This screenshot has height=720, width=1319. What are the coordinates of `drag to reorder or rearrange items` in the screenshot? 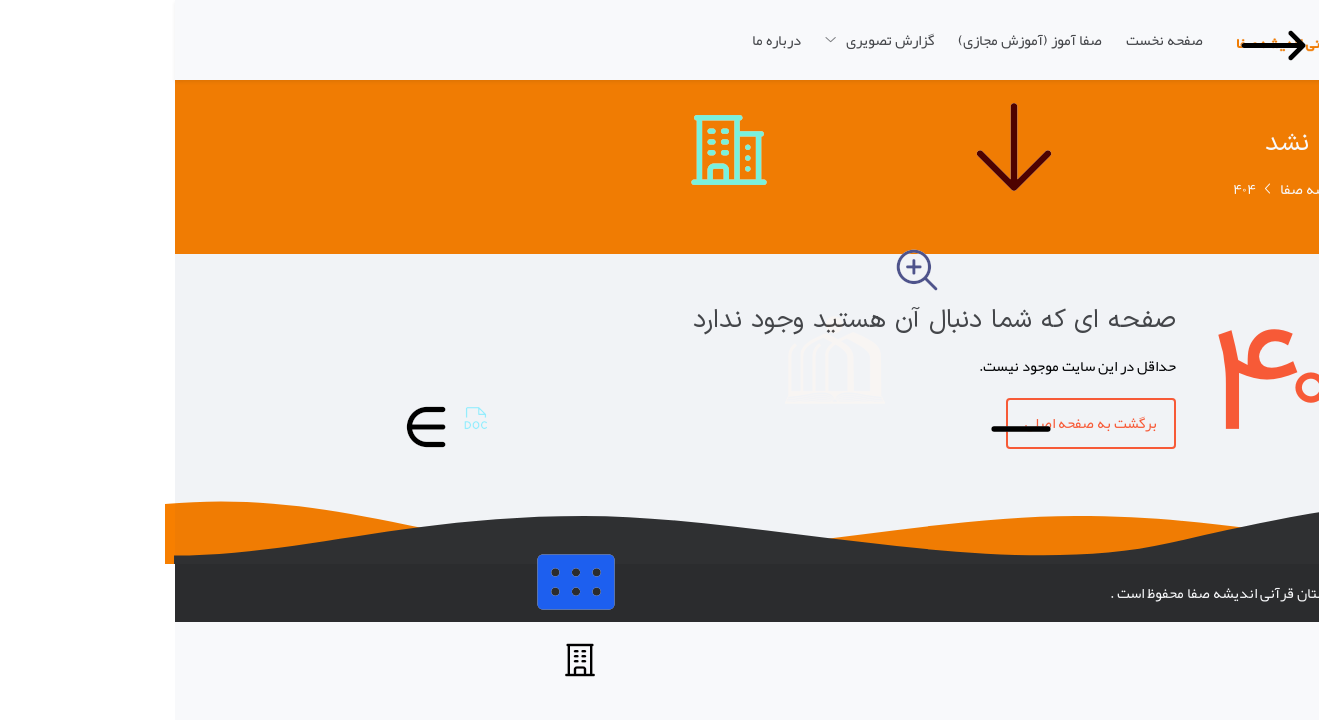 It's located at (576, 582).